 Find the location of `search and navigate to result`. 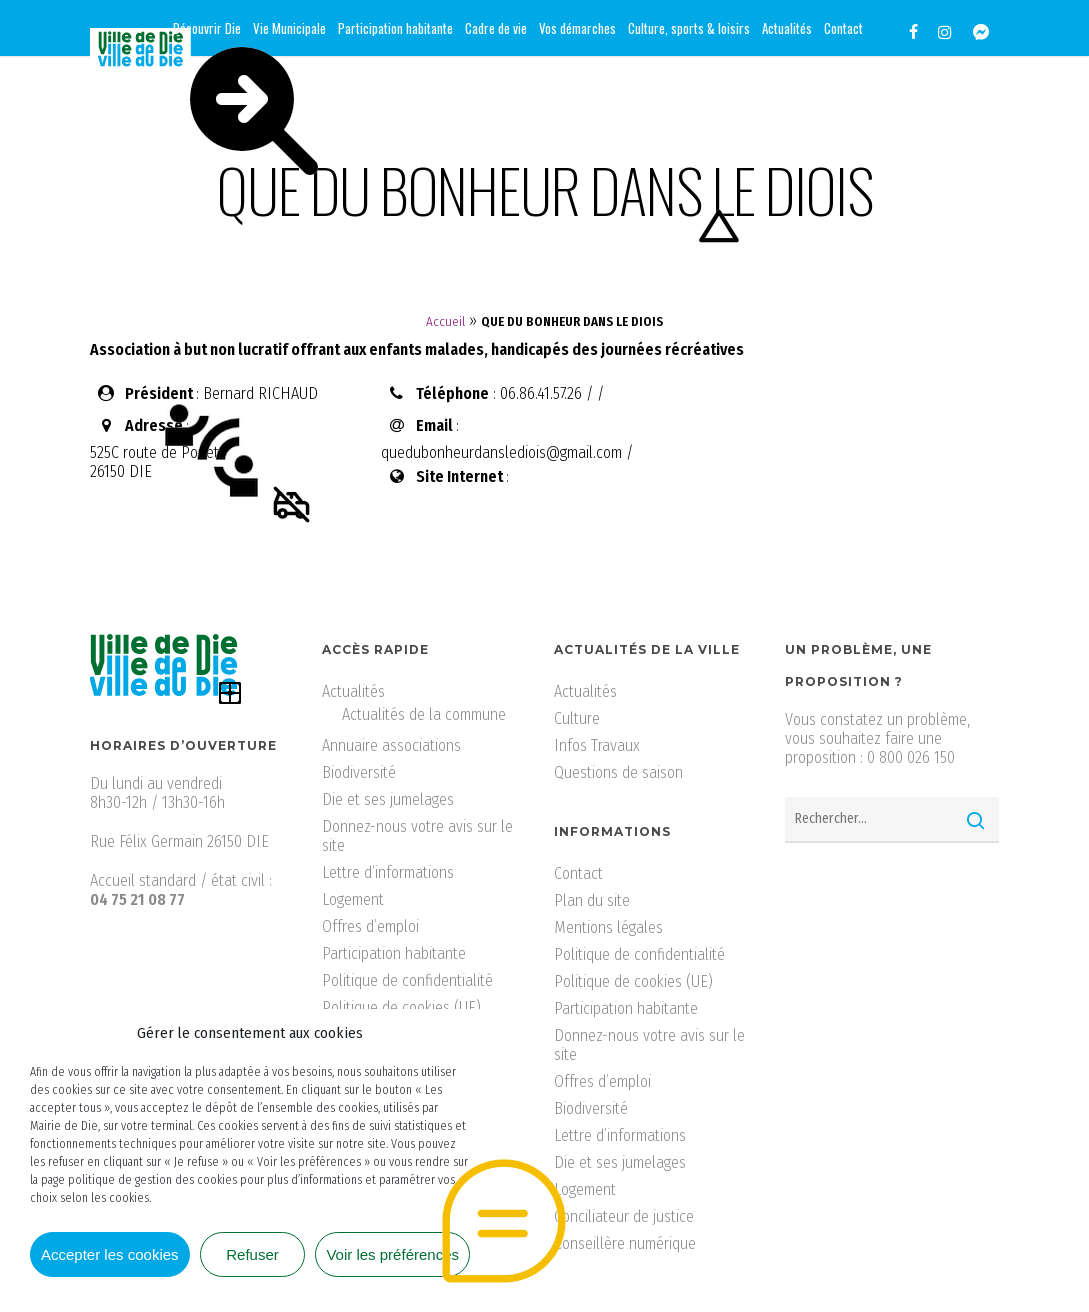

search and navigate to result is located at coordinates (254, 111).